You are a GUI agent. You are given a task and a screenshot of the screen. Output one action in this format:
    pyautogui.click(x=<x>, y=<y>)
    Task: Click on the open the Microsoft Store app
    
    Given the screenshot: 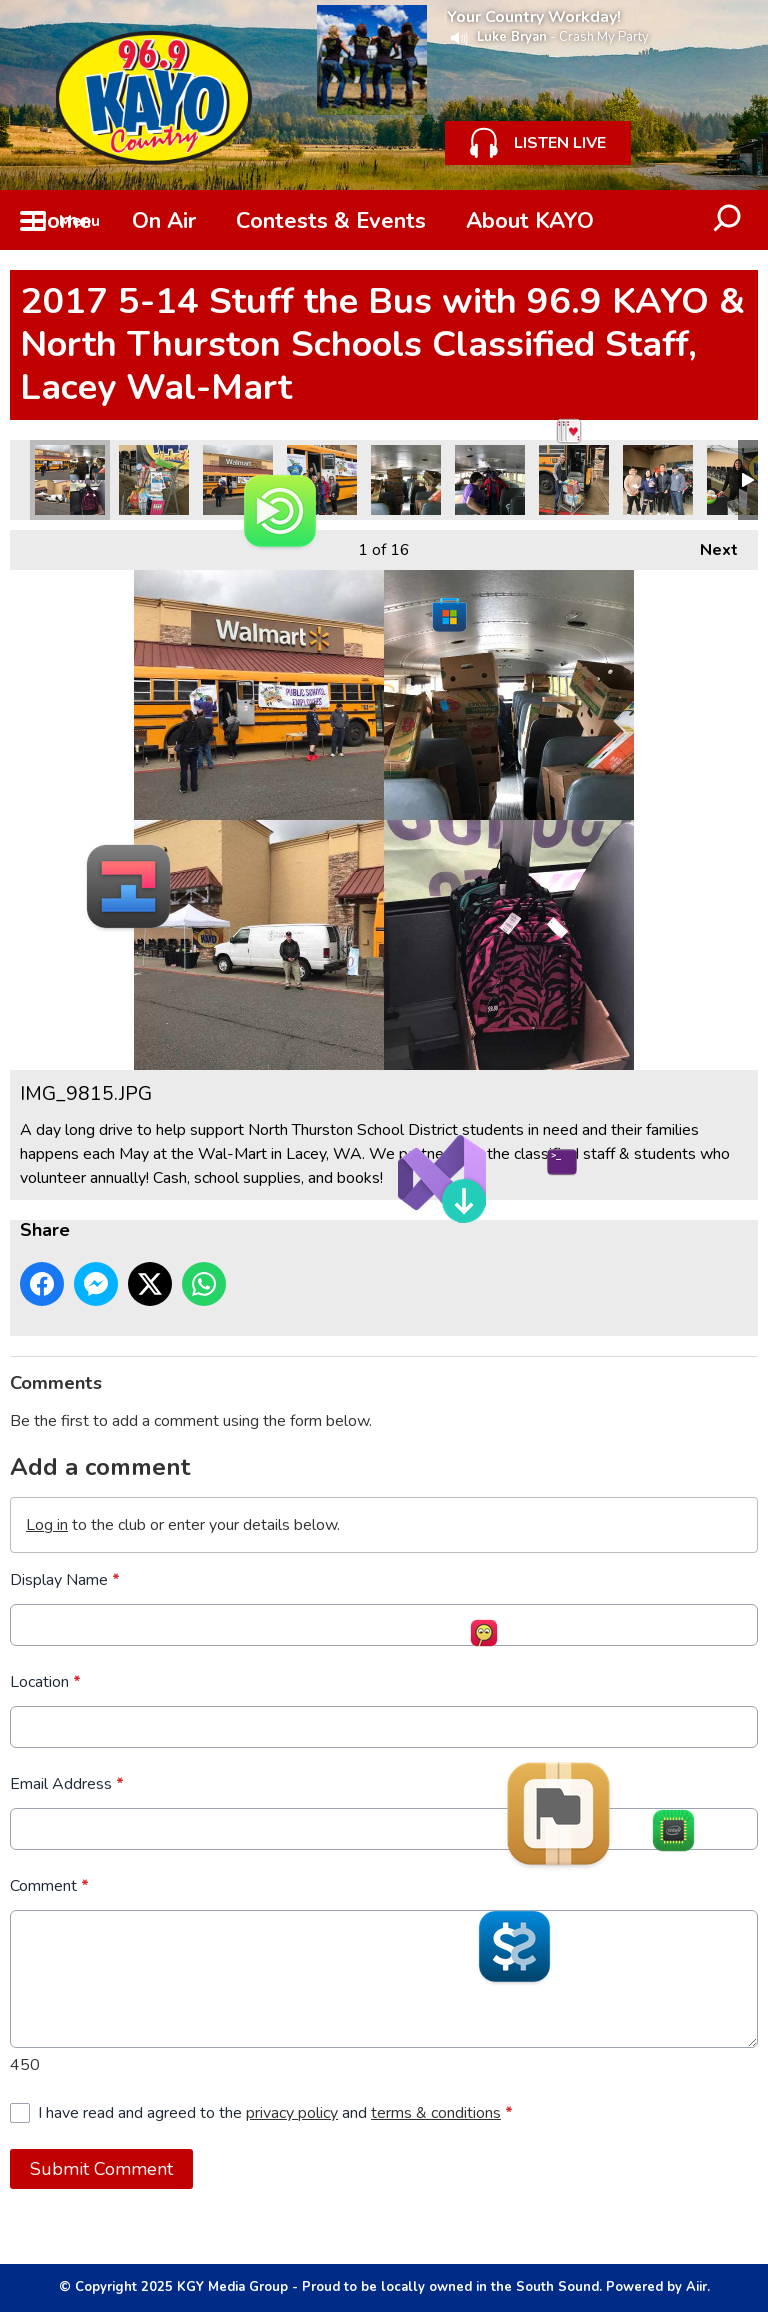 What is the action you would take?
    pyautogui.click(x=449, y=615)
    